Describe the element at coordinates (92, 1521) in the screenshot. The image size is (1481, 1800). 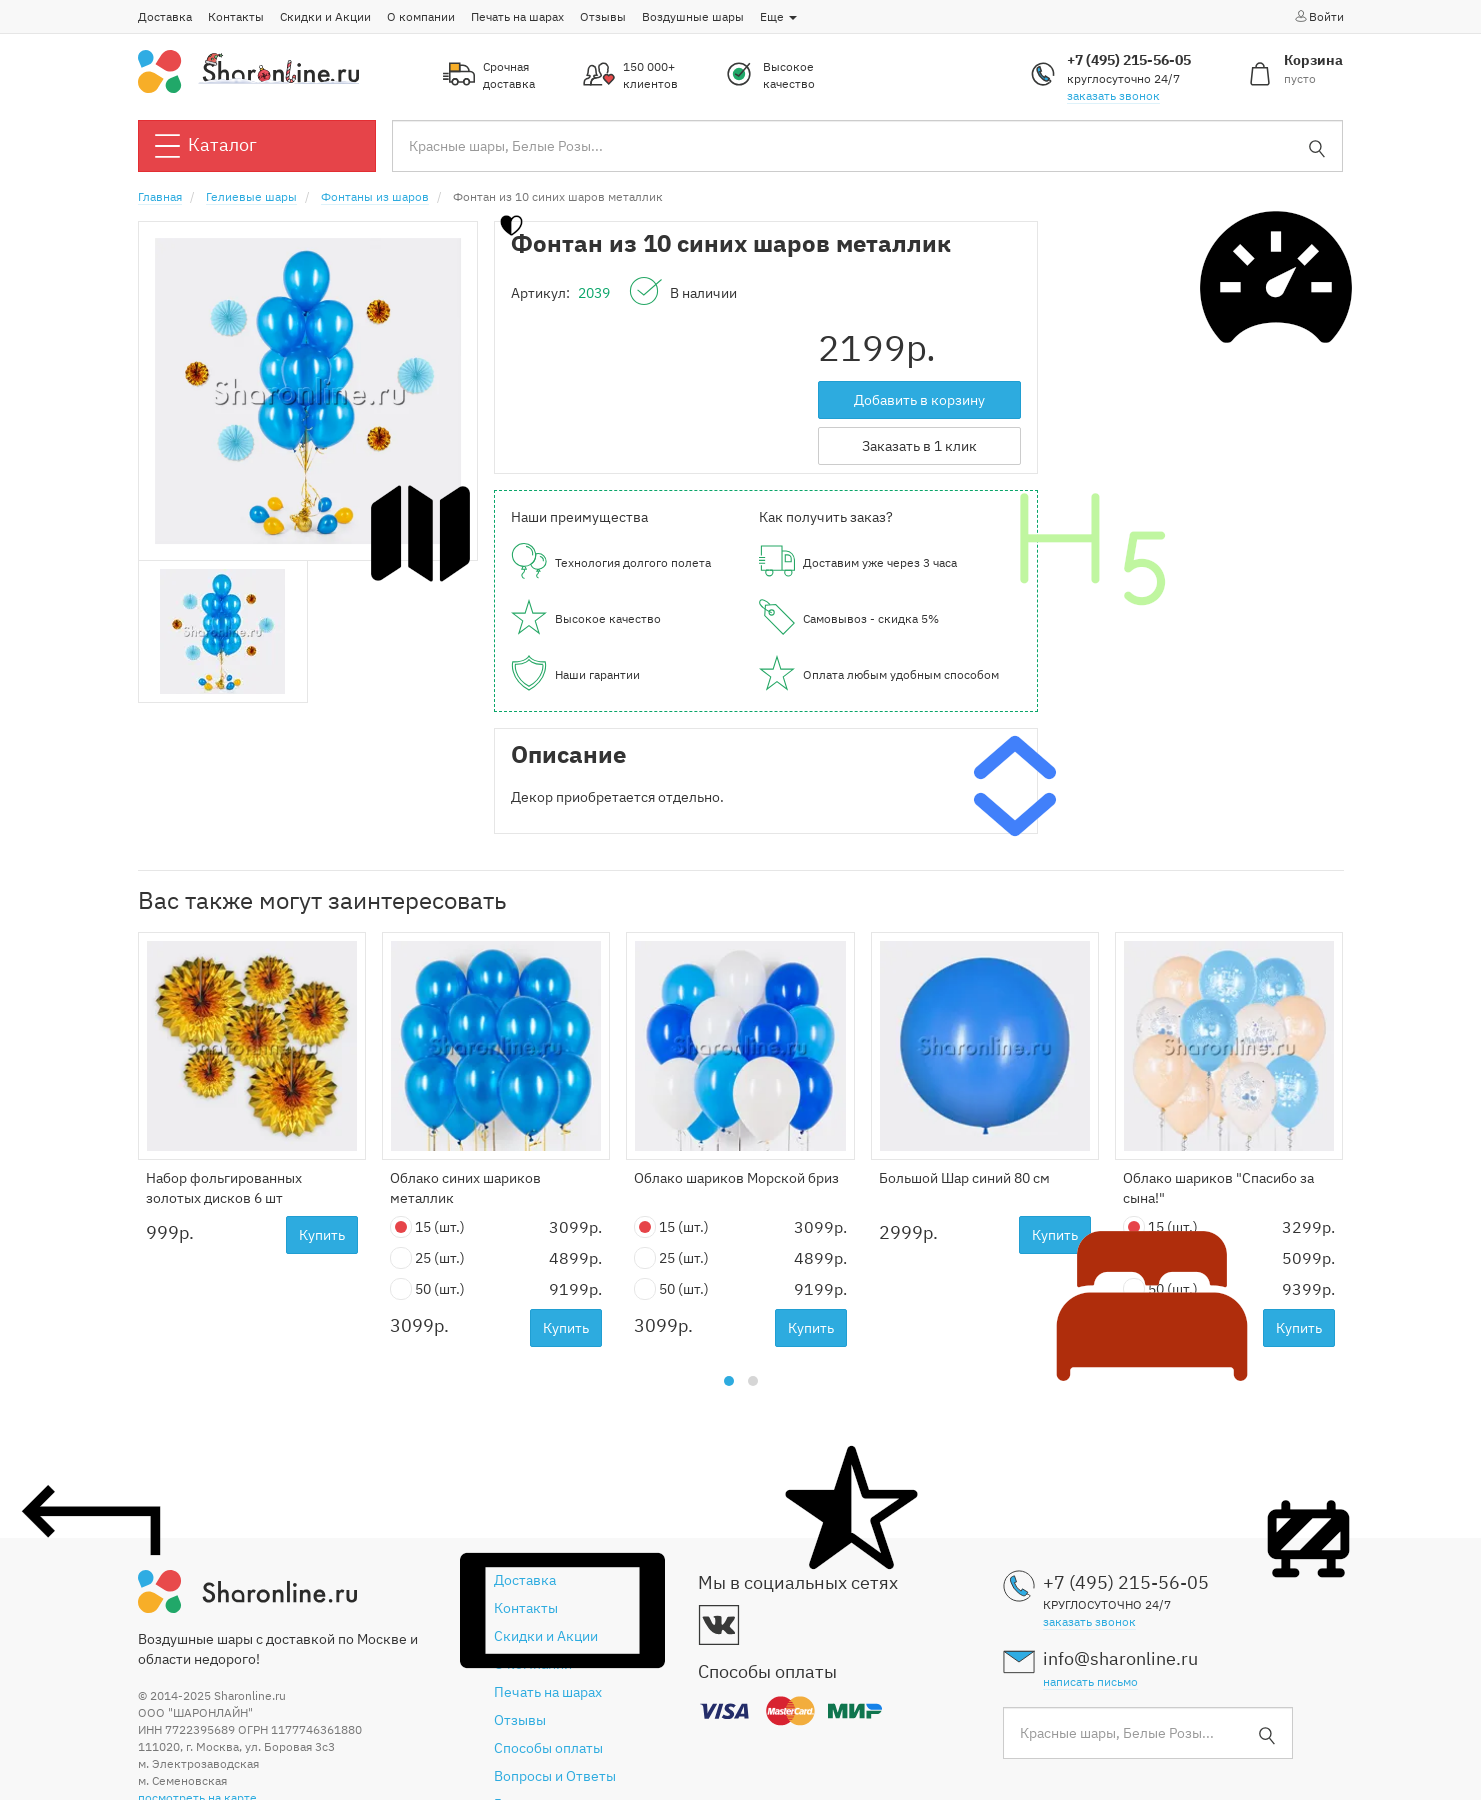
I see `go back to previous screen` at that location.